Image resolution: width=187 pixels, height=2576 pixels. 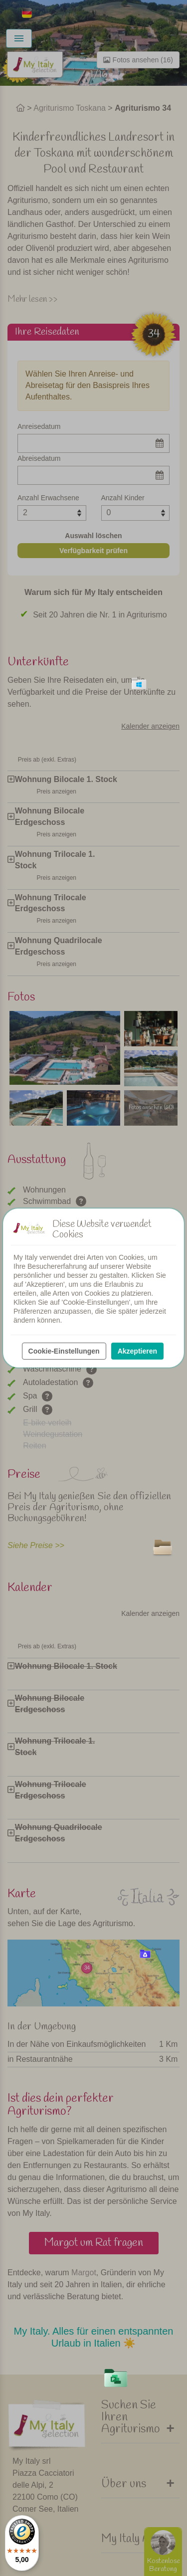 I want to click on open windows 8 system folder, so click(x=139, y=684).